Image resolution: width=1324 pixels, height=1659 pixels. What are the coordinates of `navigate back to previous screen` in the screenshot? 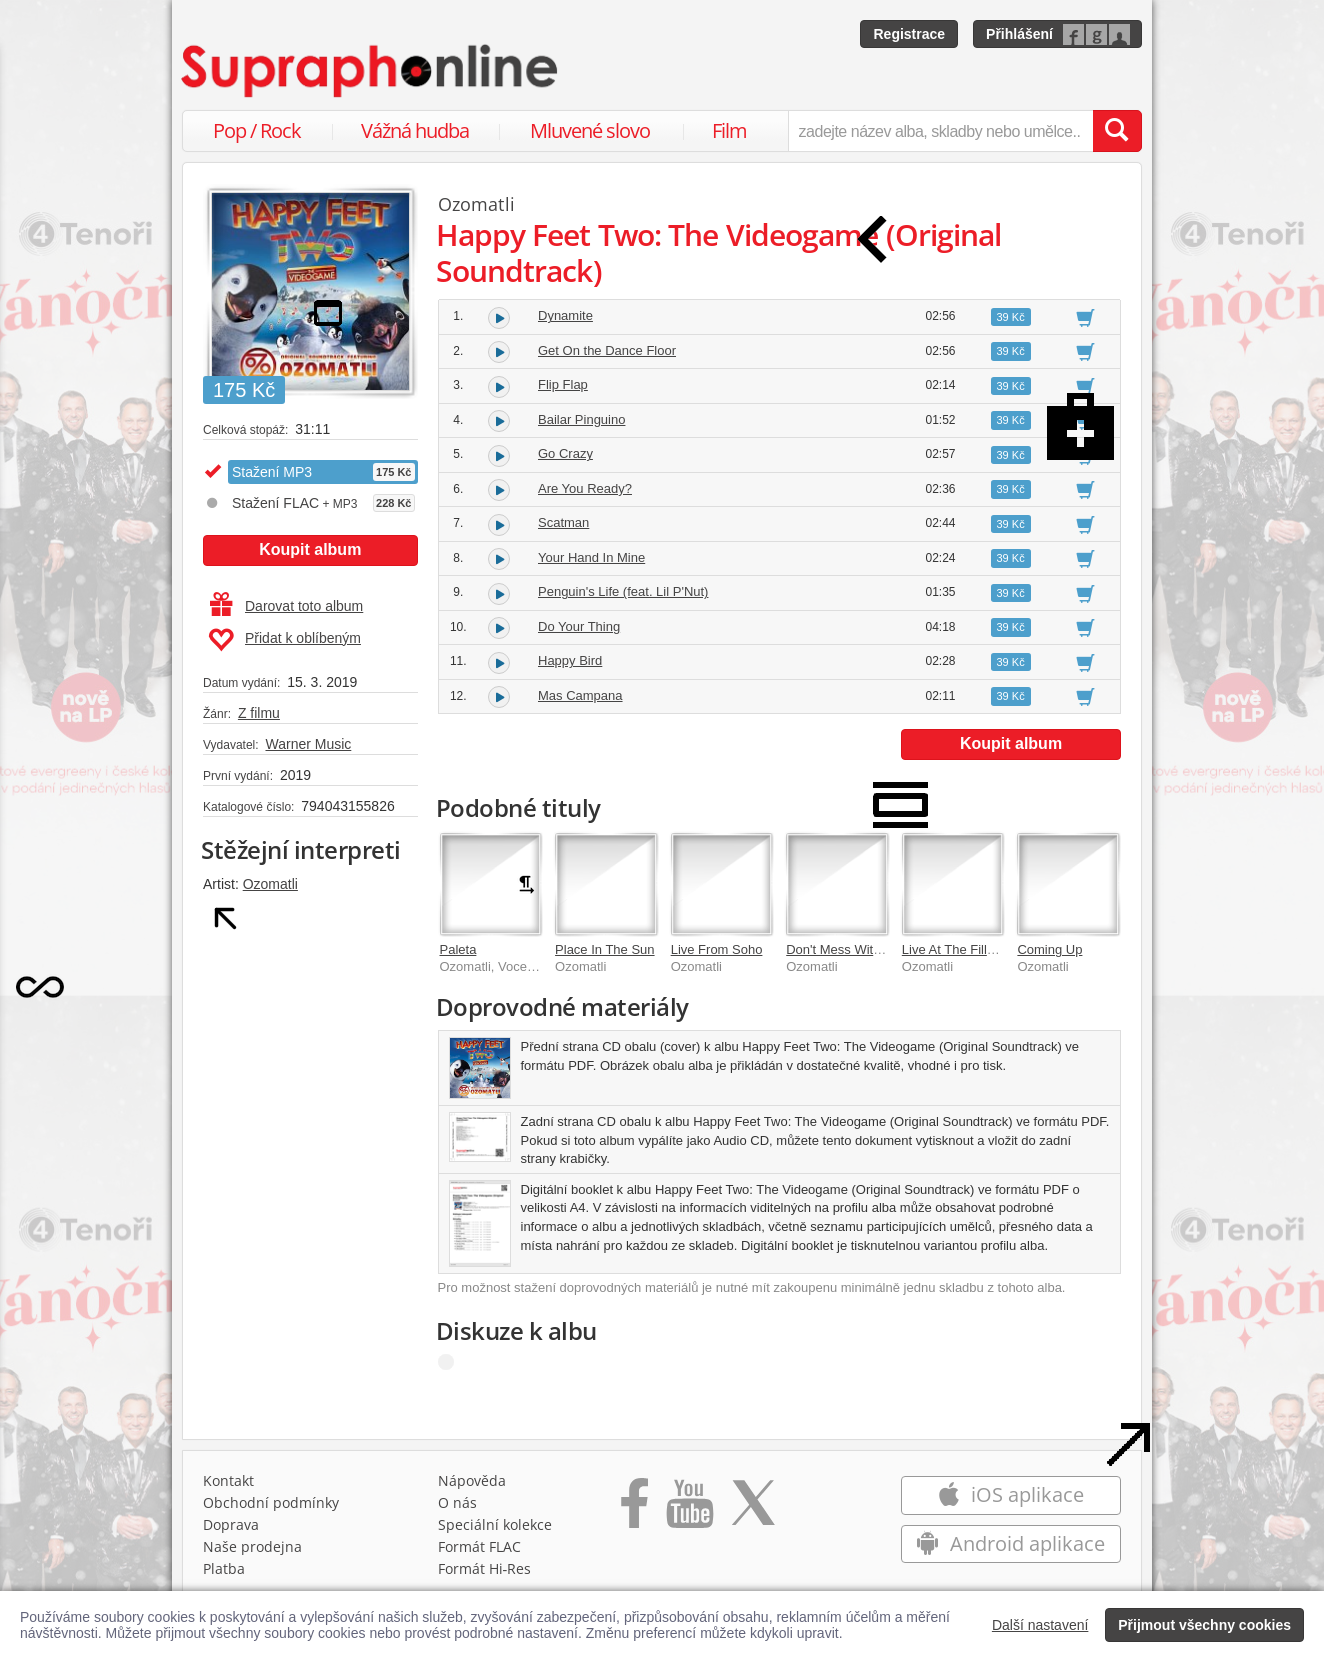 It's located at (225, 918).